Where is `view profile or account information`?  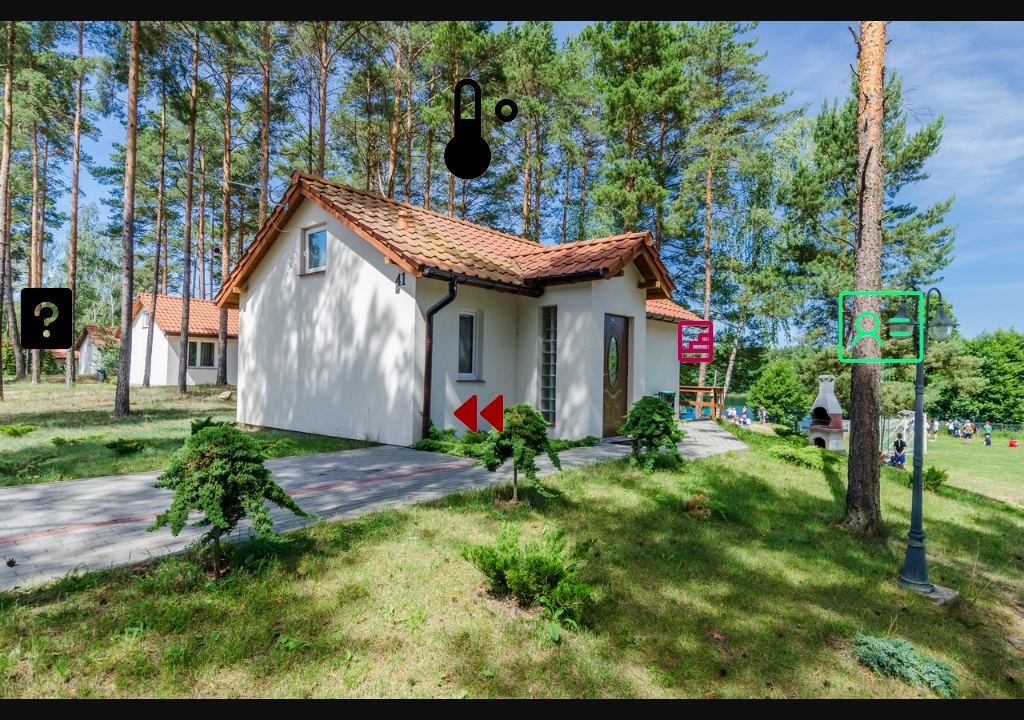
view profile or account information is located at coordinates (881, 327).